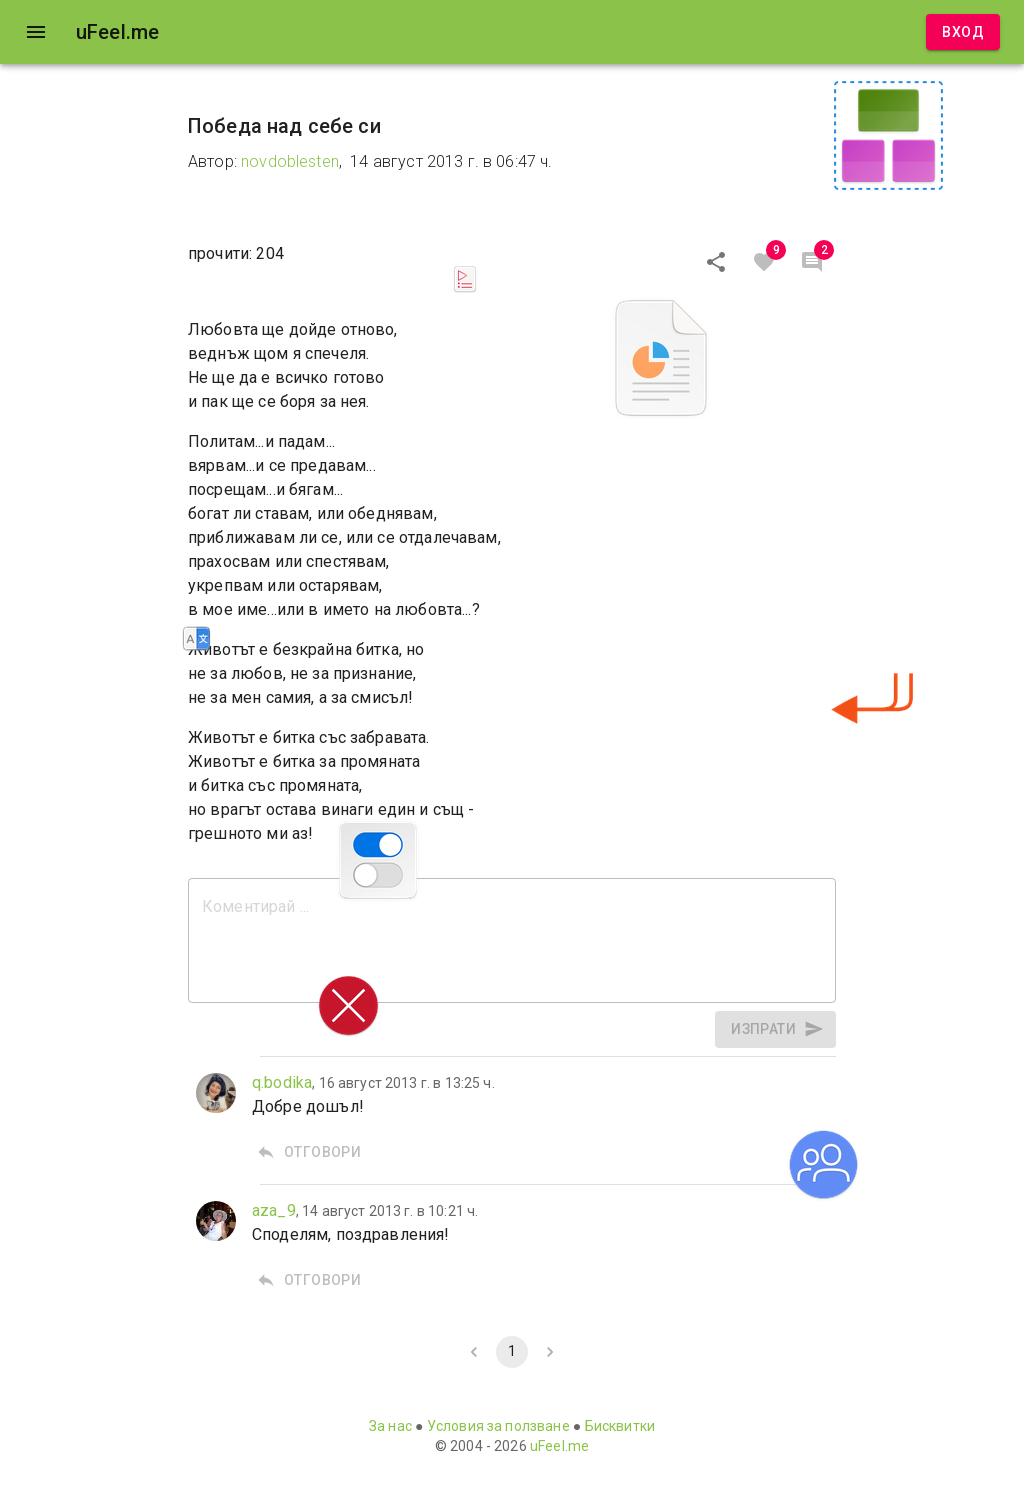 This screenshot has height=1496, width=1024. What do you see at coordinates (871, 698) in the screenshot?
I see `reply to all recipients of an email` at bounding box center [871, 698].